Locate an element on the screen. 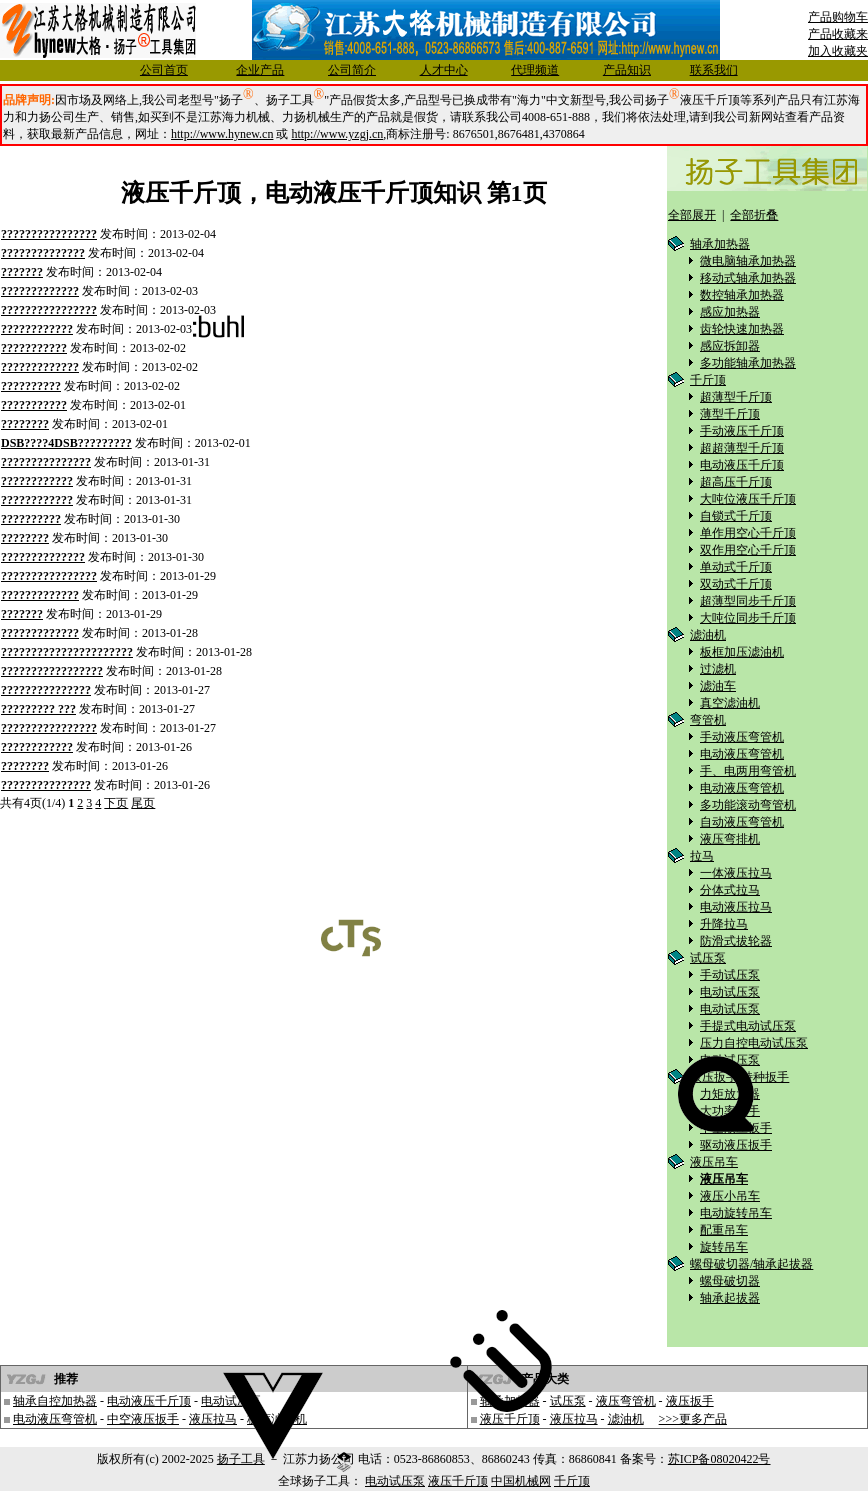 Image resolution: width=868 pixels, height=1491 pixels. open the Quora app is located at coordinates (716, 1094).